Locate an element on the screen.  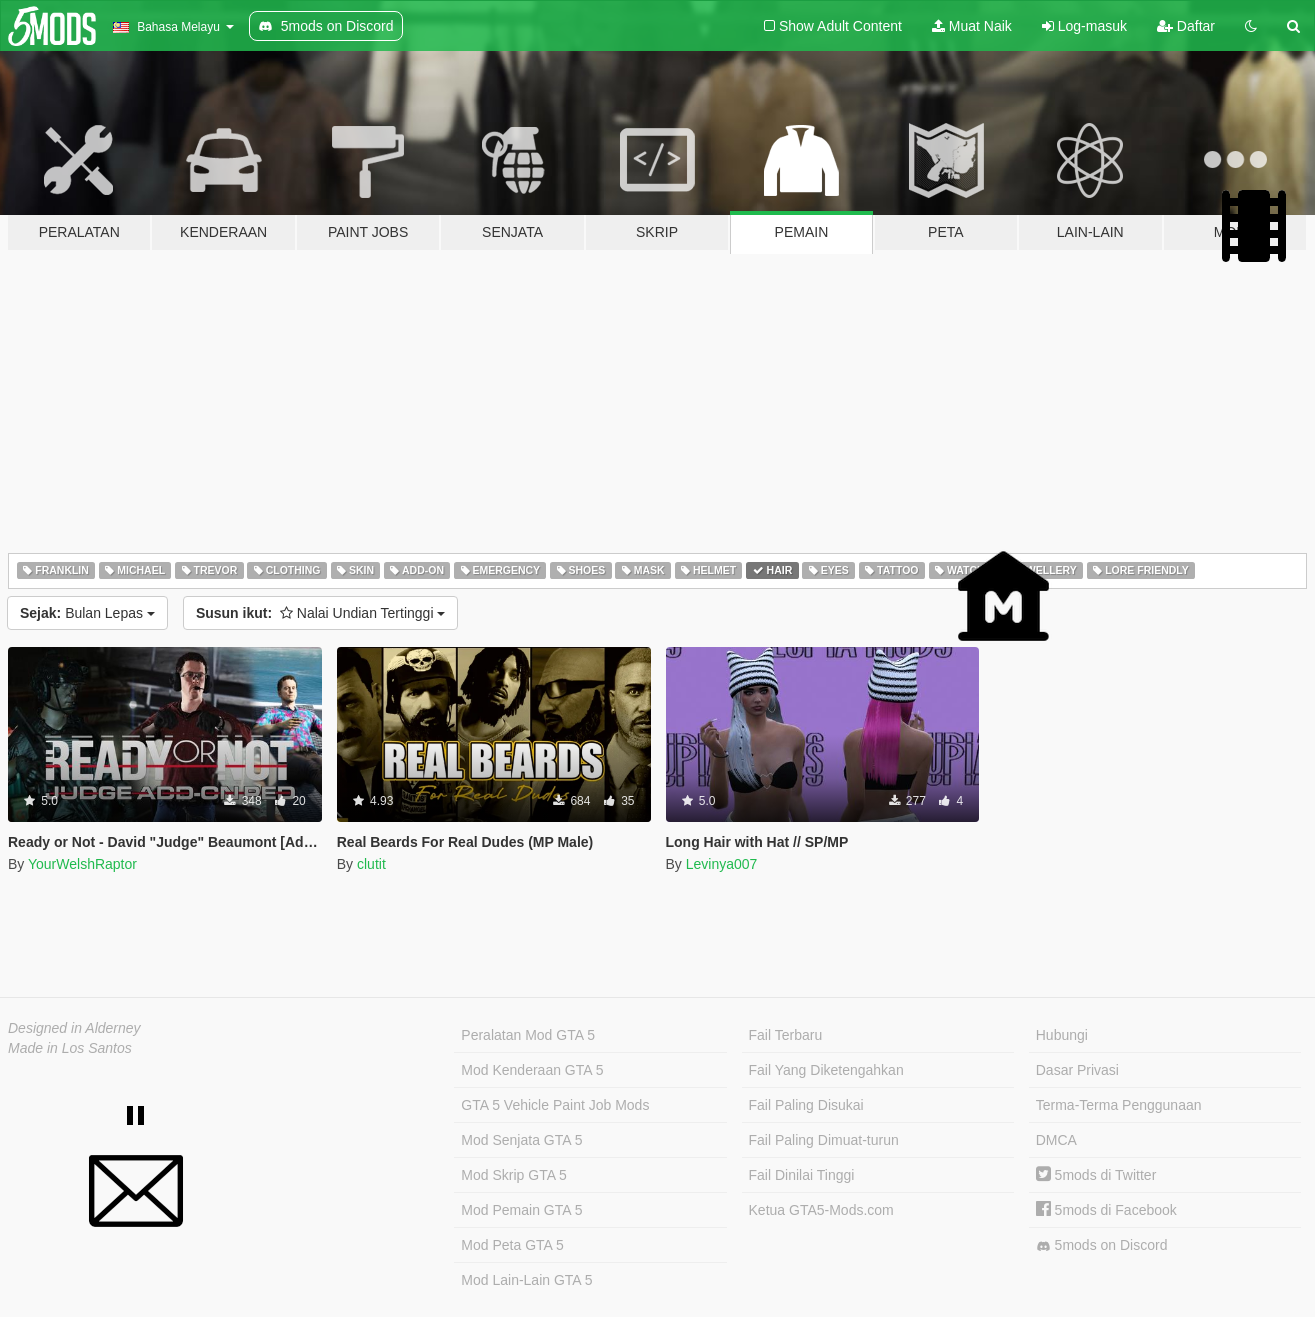
view nearby museums on the map is located at coordinates (1003, 595).